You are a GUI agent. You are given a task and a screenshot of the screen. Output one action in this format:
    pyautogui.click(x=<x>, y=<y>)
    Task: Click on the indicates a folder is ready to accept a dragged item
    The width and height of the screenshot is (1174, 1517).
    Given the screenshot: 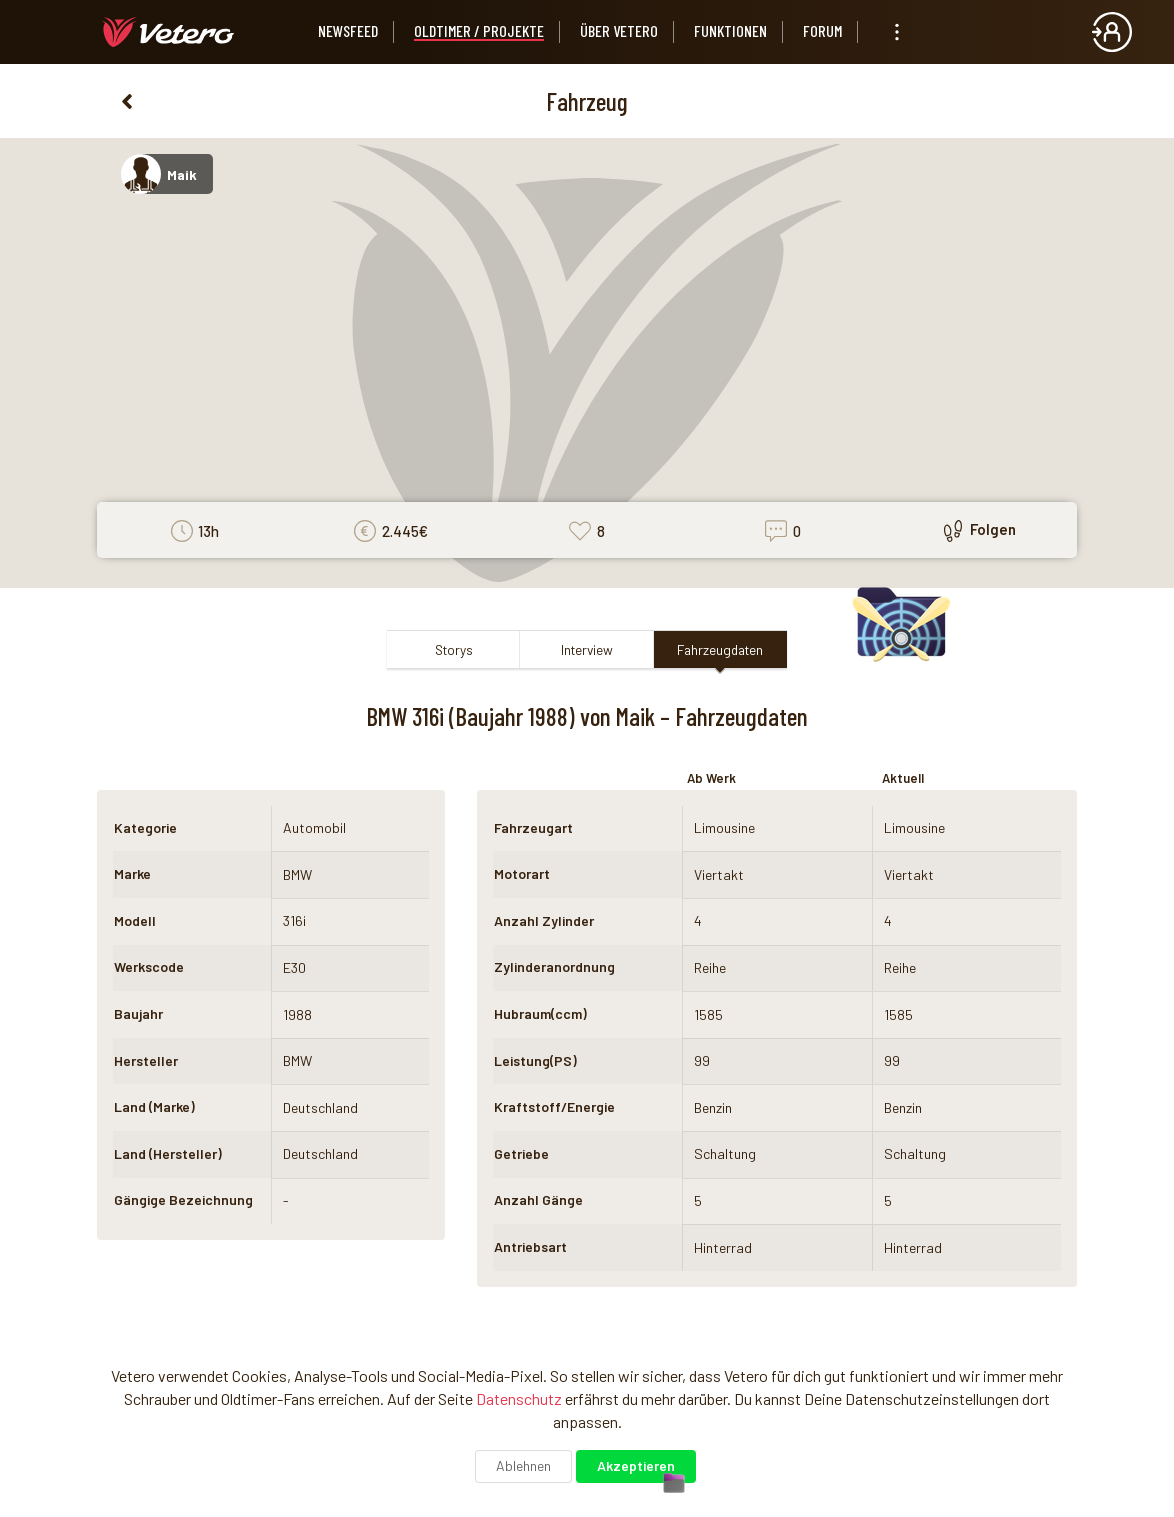 What is the action you would take?
    pyautogui.click(x=674, y=1483)
    